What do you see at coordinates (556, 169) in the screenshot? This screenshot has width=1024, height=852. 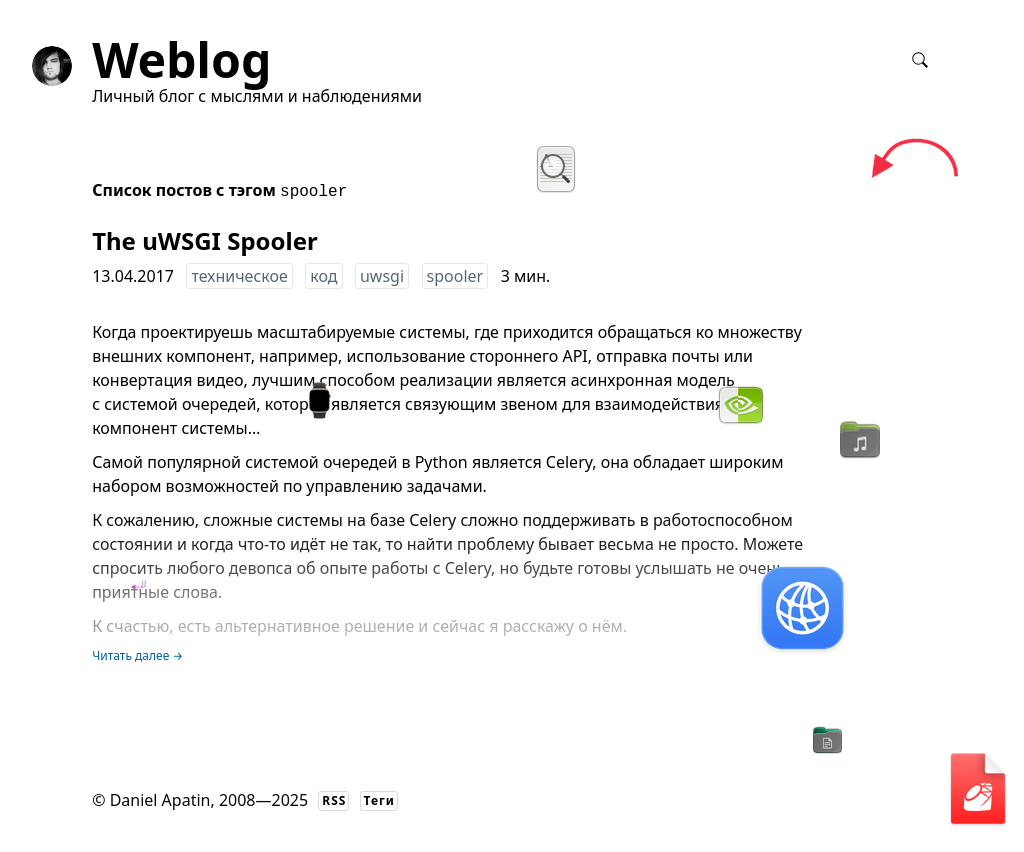 I see `open document viewer application` at bounding box center [556, 169].